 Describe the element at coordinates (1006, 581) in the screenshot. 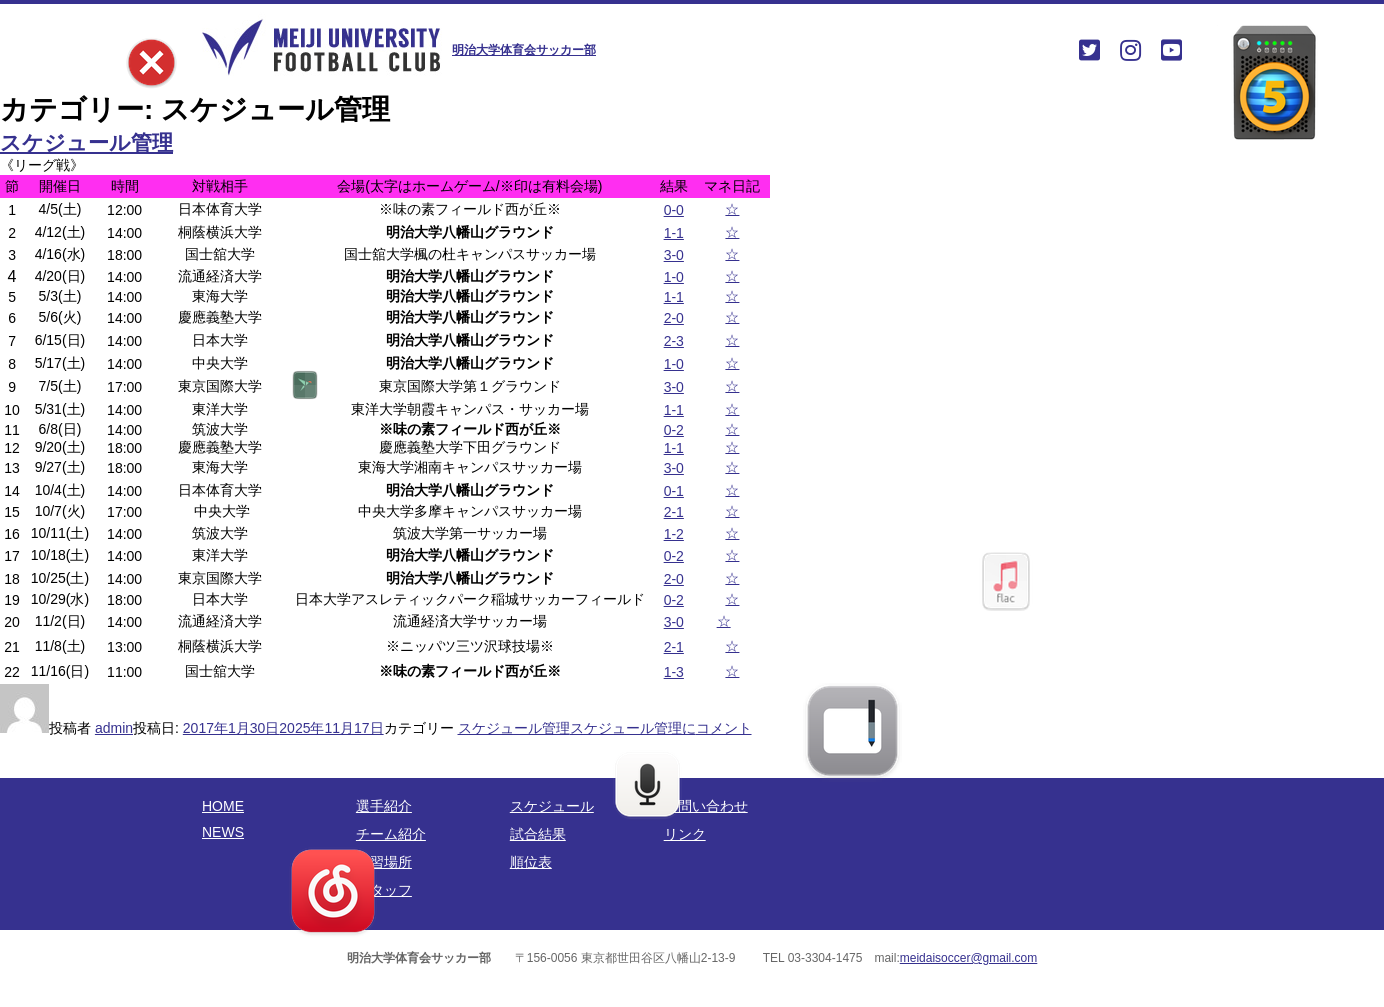

I see `a flac audio file` at that location.